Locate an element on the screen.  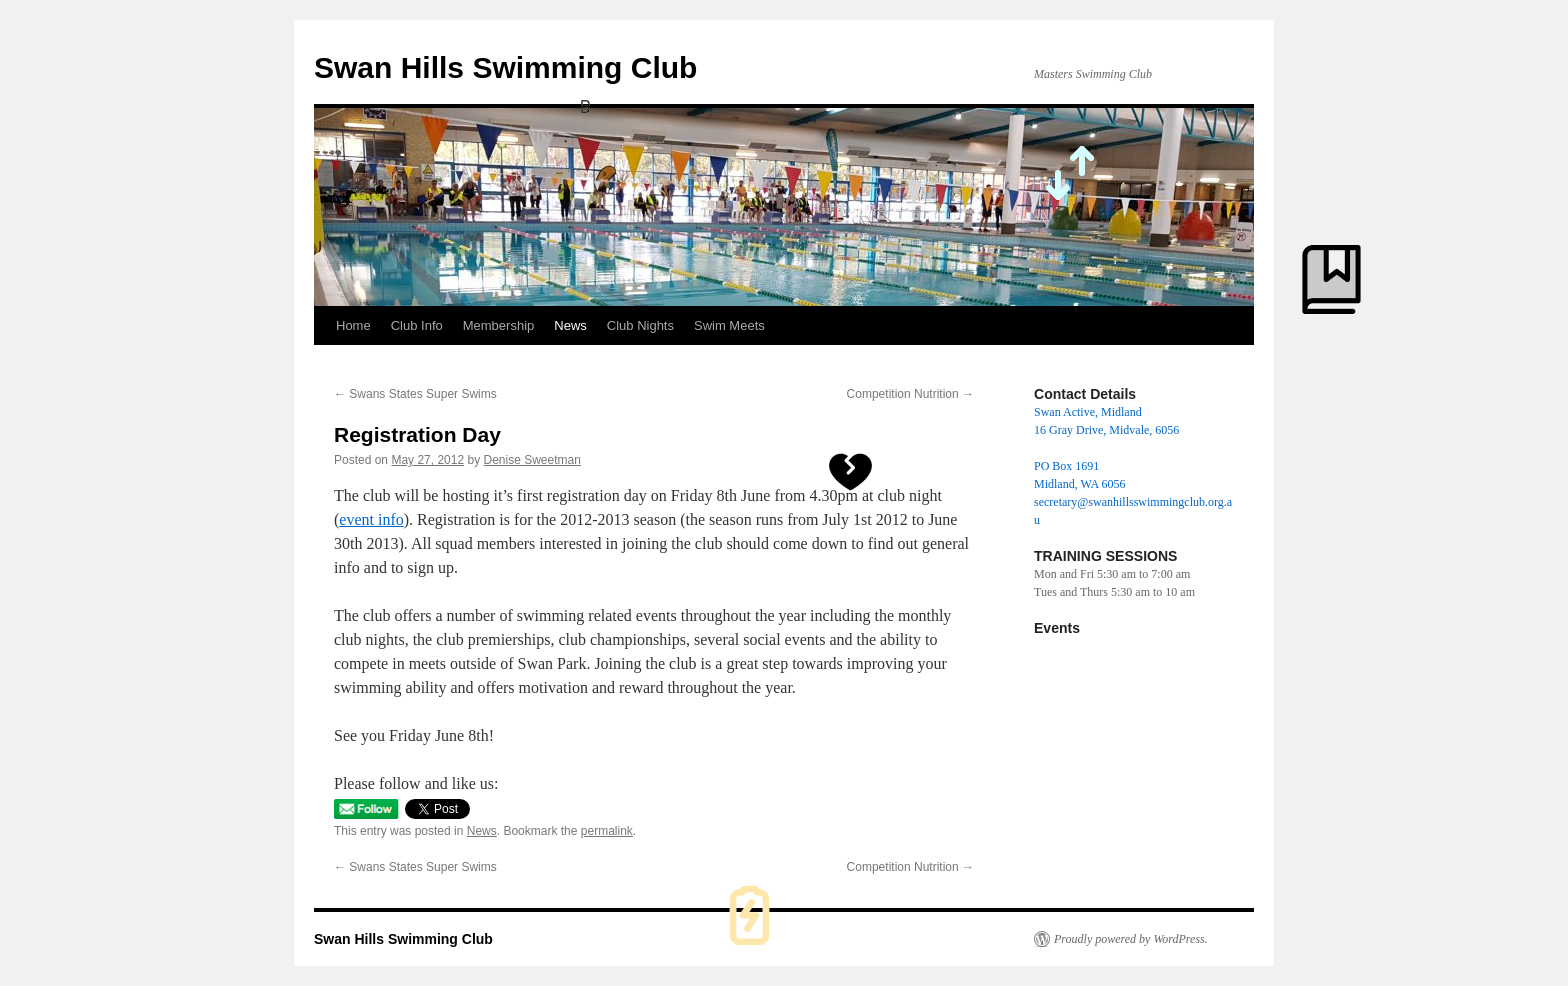
indicates device is currently charging is located at coordinates (749, 915).